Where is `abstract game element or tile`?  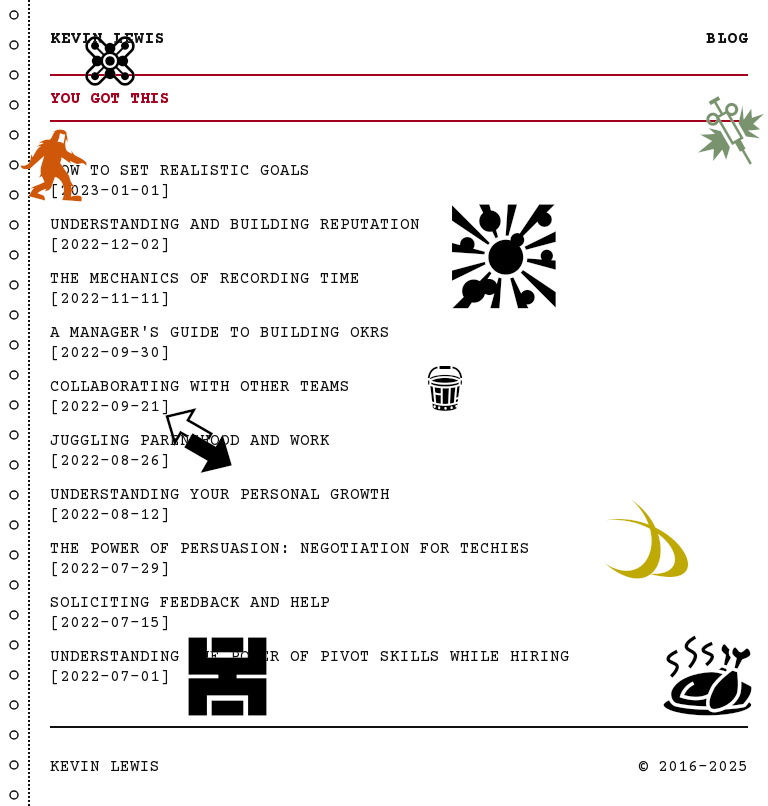
abstract game element or tile is located at coordinates (227, 676).